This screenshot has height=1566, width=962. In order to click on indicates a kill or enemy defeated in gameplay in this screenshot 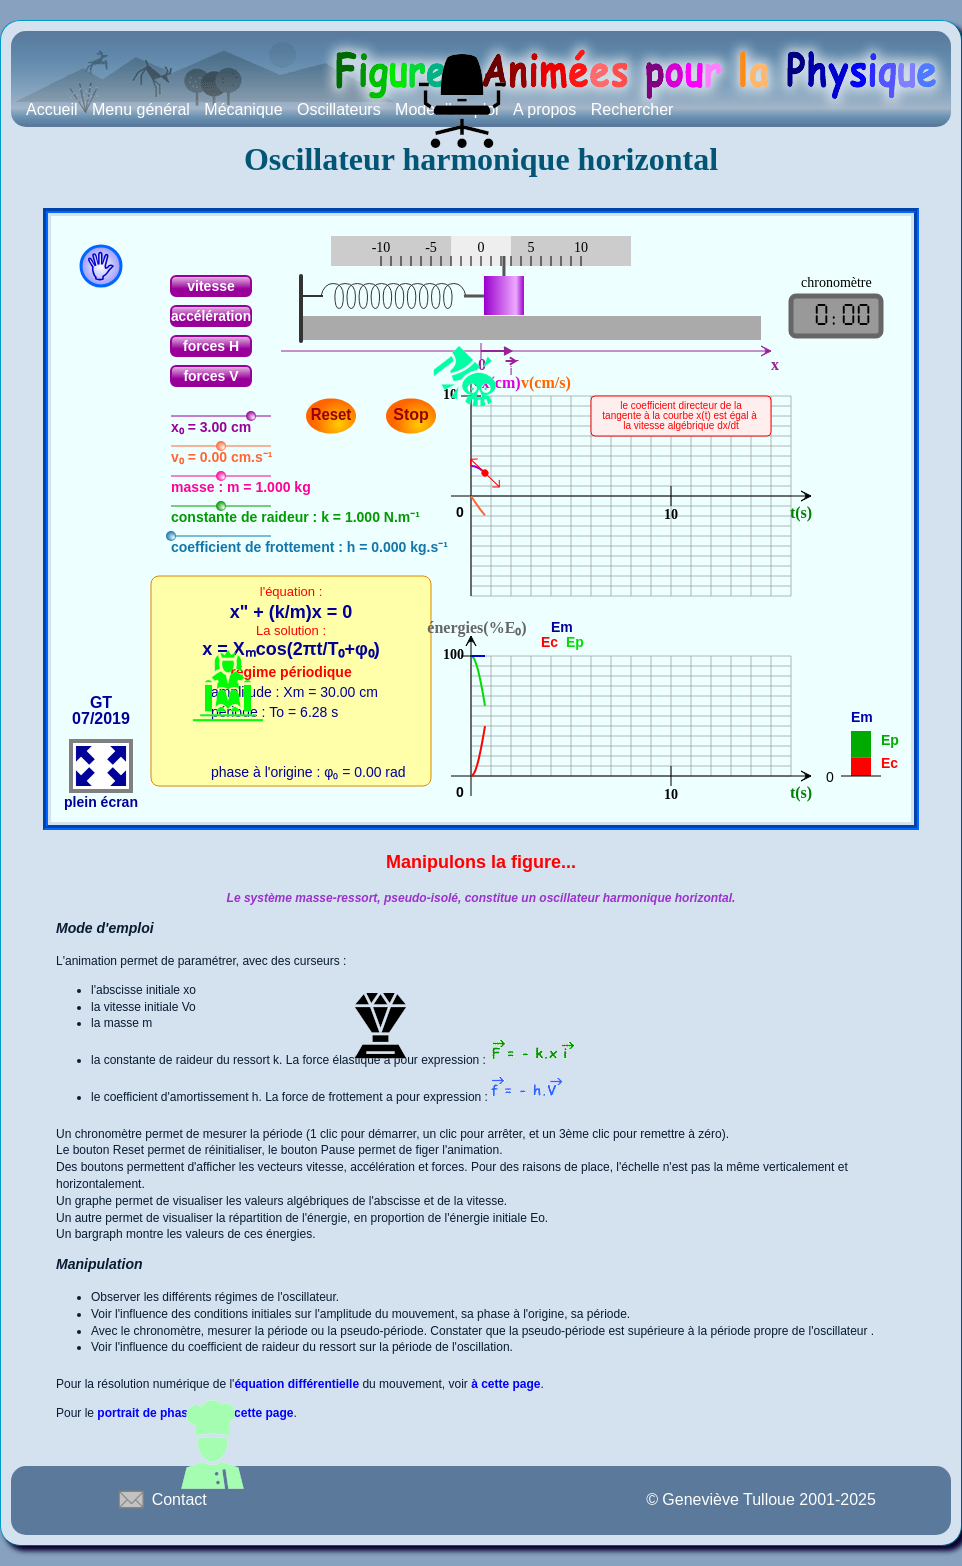, I will do `click(464, 375)`.